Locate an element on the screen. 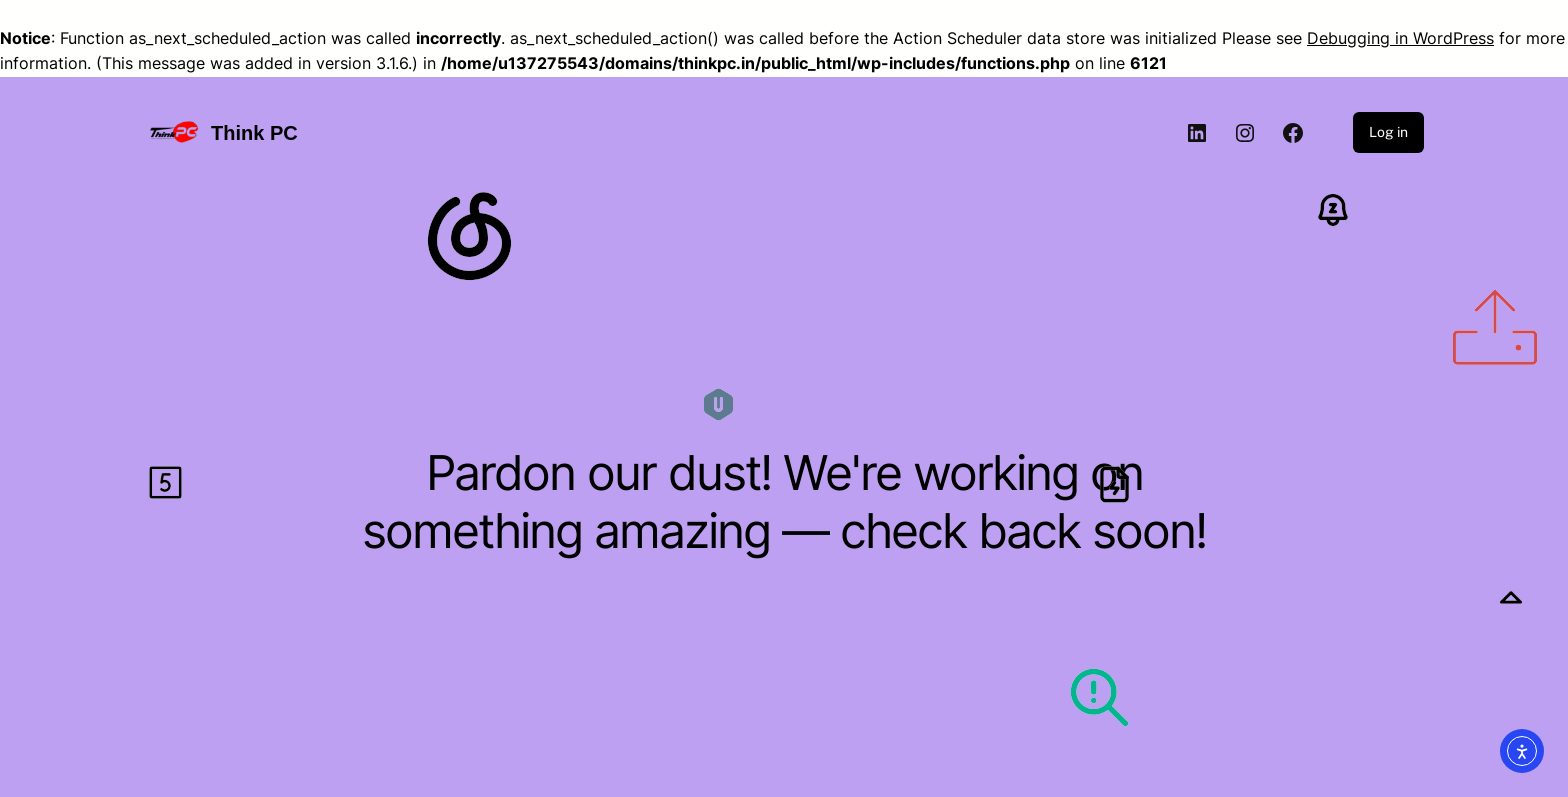 This screenshot has width=1568, height=797. open NetEase Music app is located at coordinates (469, 238).